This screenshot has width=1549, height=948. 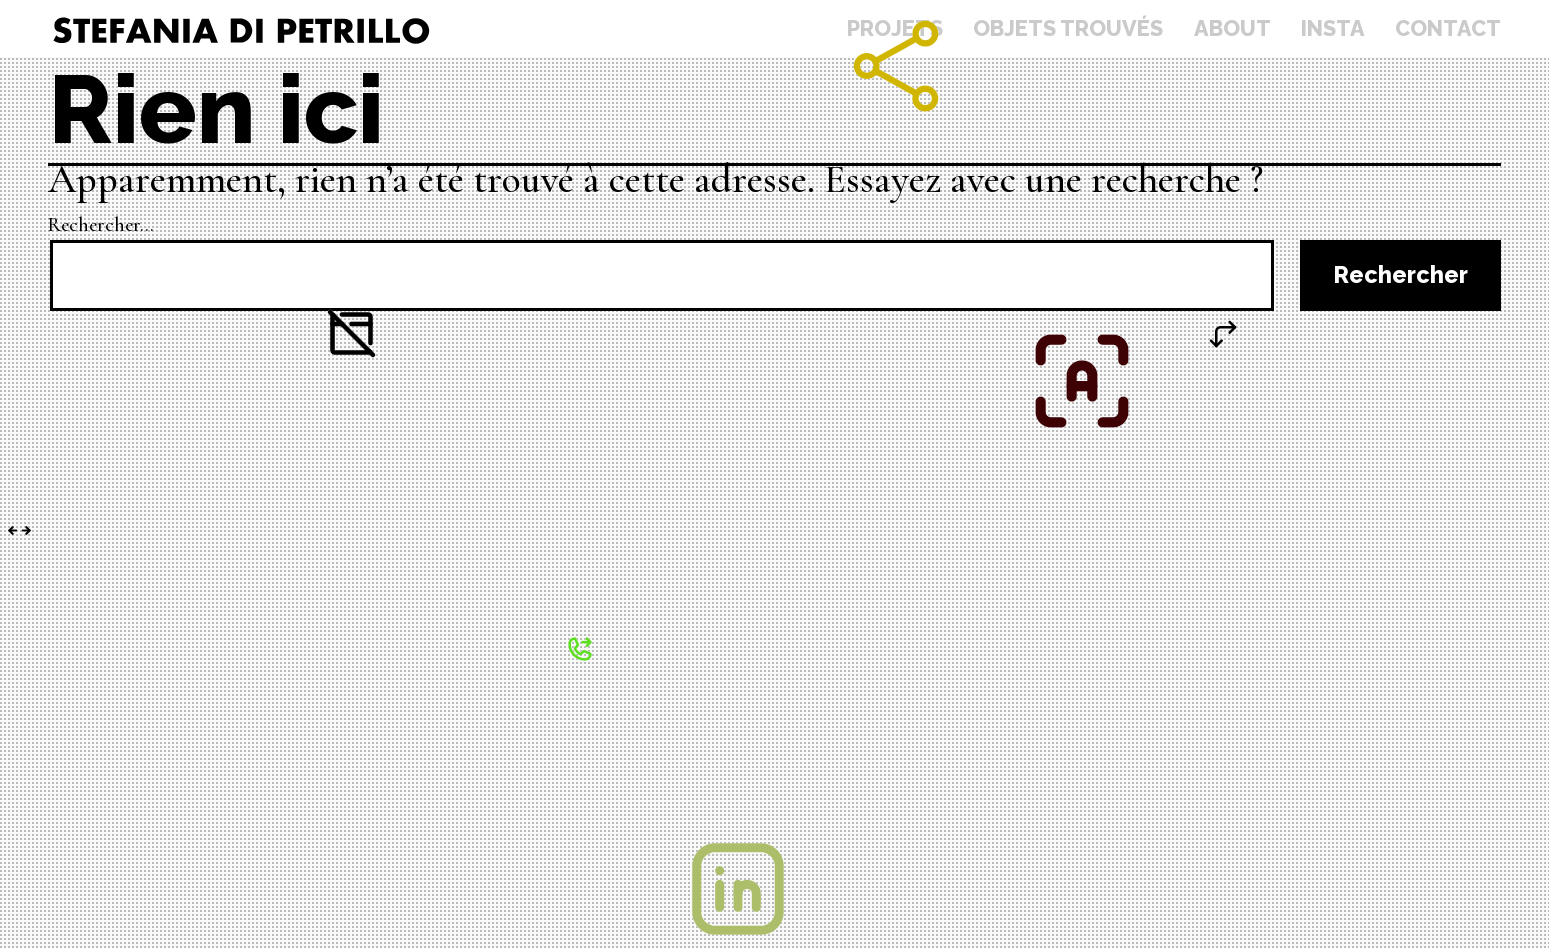 I want to click on browser window disabled or unavailable, so click(x=351, y=333).